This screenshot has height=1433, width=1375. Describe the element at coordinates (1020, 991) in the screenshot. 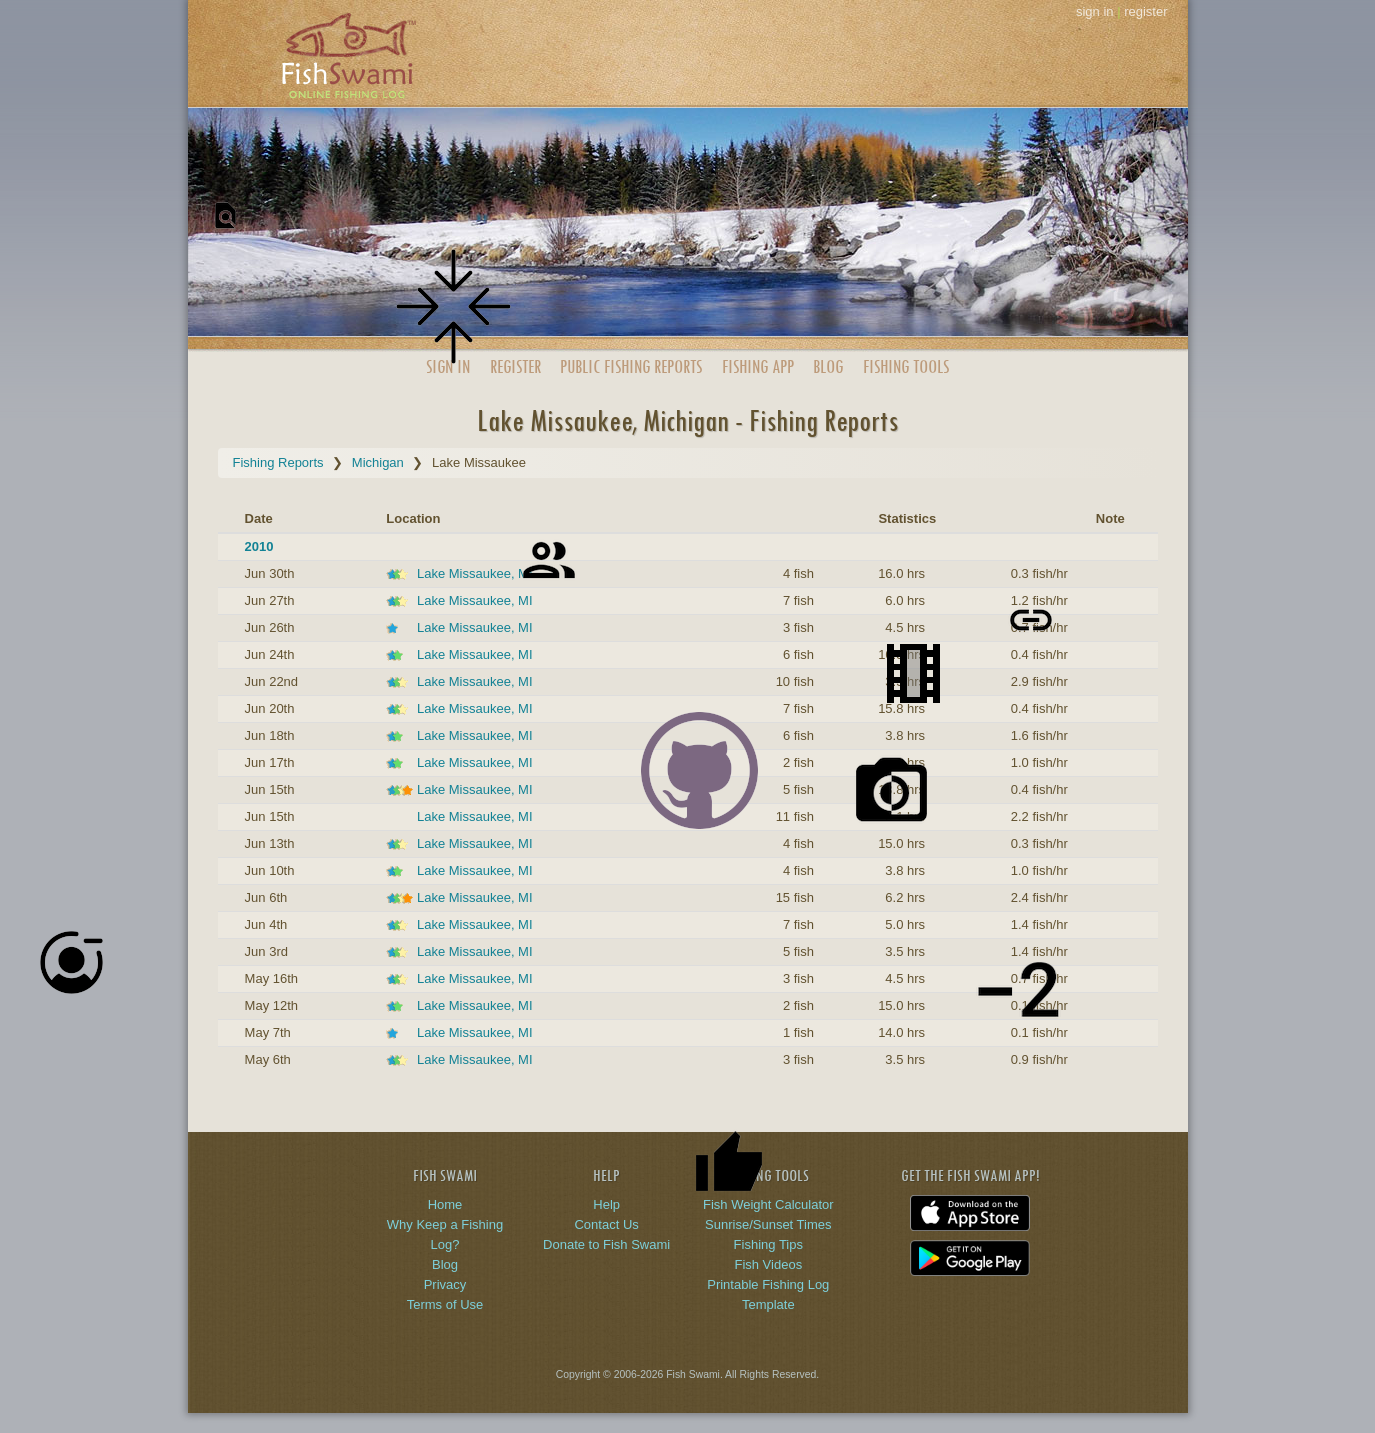

I see `decrease exposure by 2 stops in photo editing` at that location.